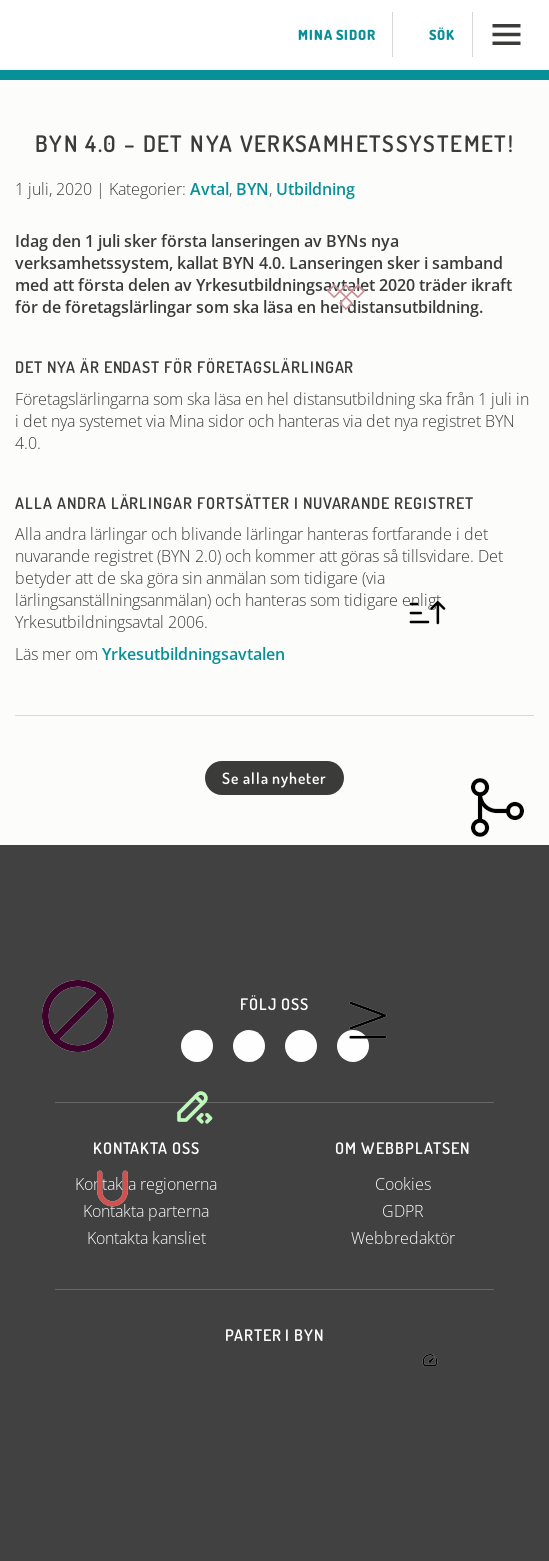  Describe the element at coordinates (430, 1360) in the screenshot. I see `adjust playback speed` at that location.